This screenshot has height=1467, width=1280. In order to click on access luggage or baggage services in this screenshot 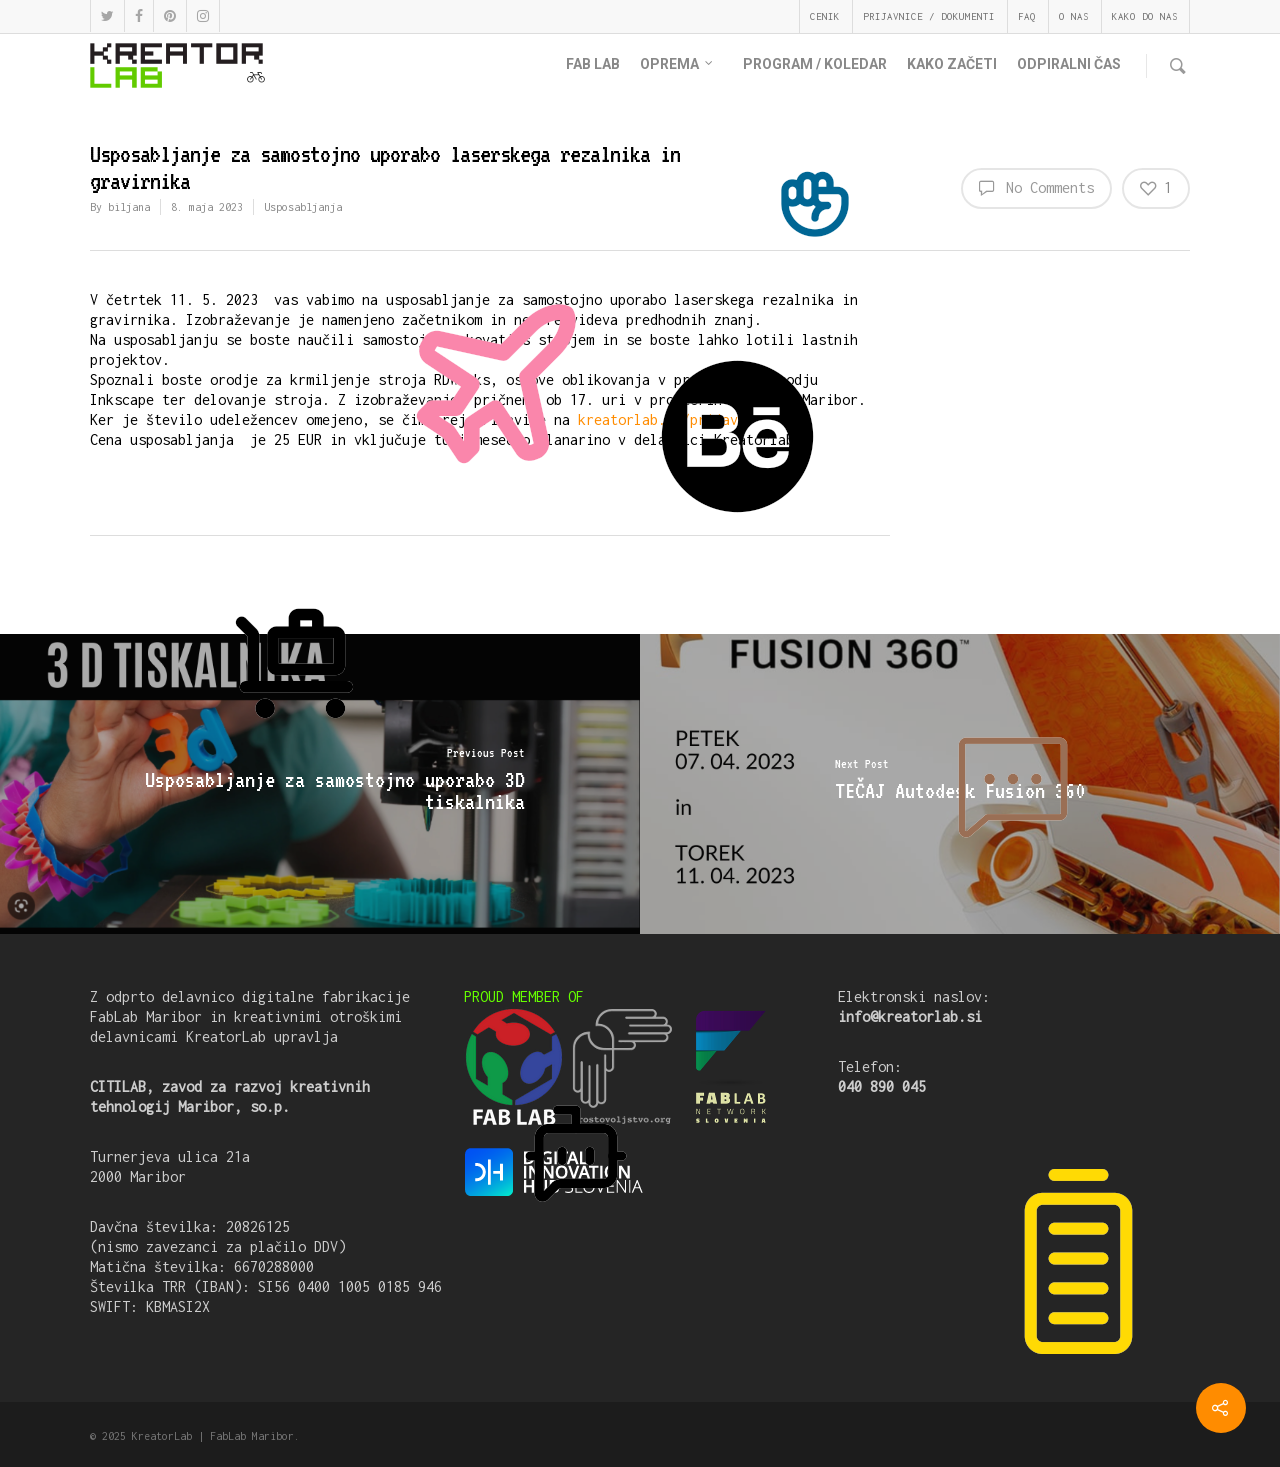, I will do `click(292, 661)`.